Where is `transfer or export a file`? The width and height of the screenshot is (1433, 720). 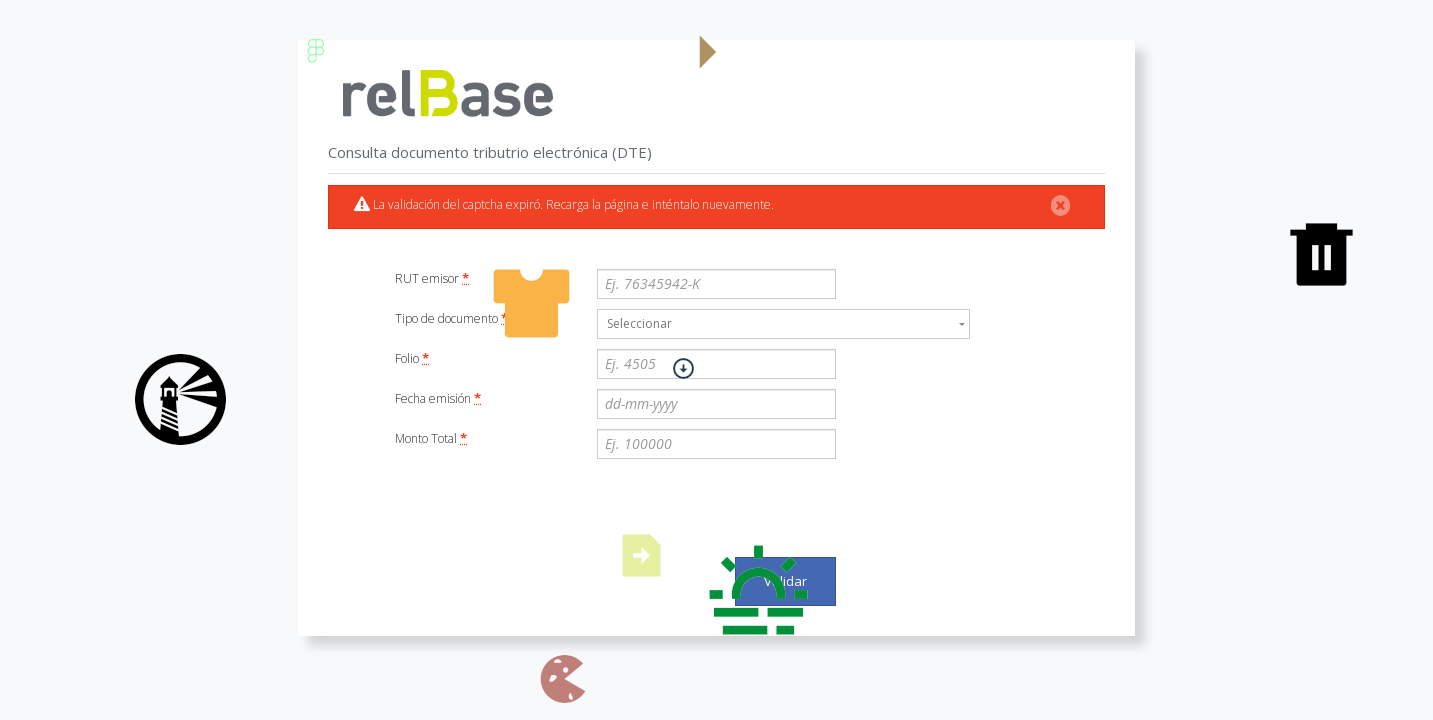
transfer or export a file is located at coordinates (641, 555).